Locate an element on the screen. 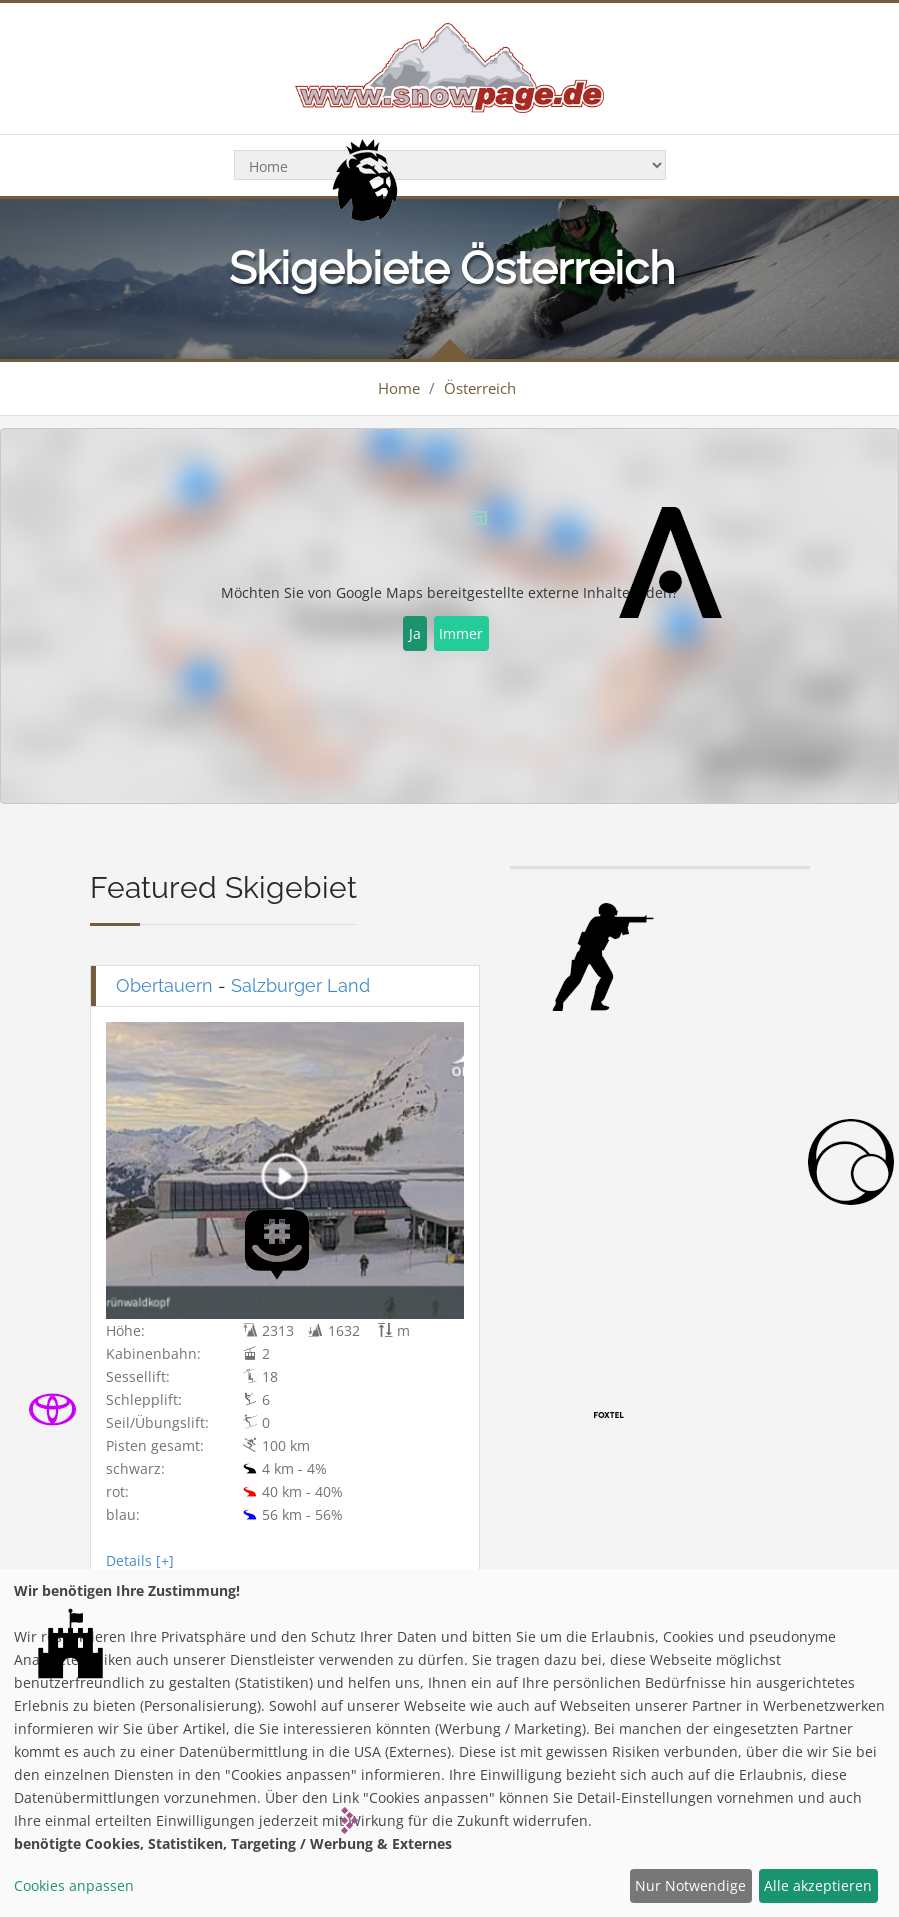 The height and width of the screenshot is (1917, 899). launch counter-strike game is located at coordinates (603, 957).